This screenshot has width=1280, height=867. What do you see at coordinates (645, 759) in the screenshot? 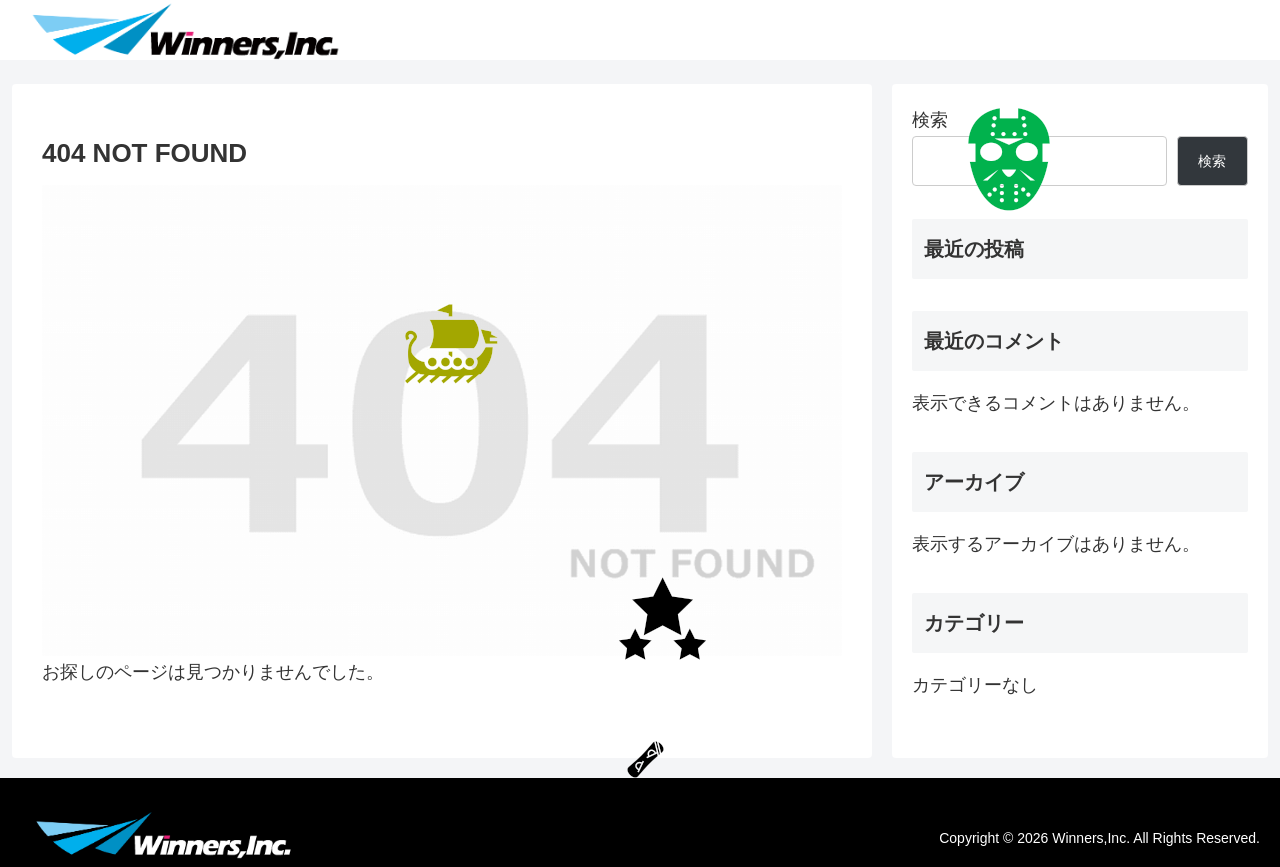
I see `access snowboarding or winter sports content` at bounding box center [645, 759].